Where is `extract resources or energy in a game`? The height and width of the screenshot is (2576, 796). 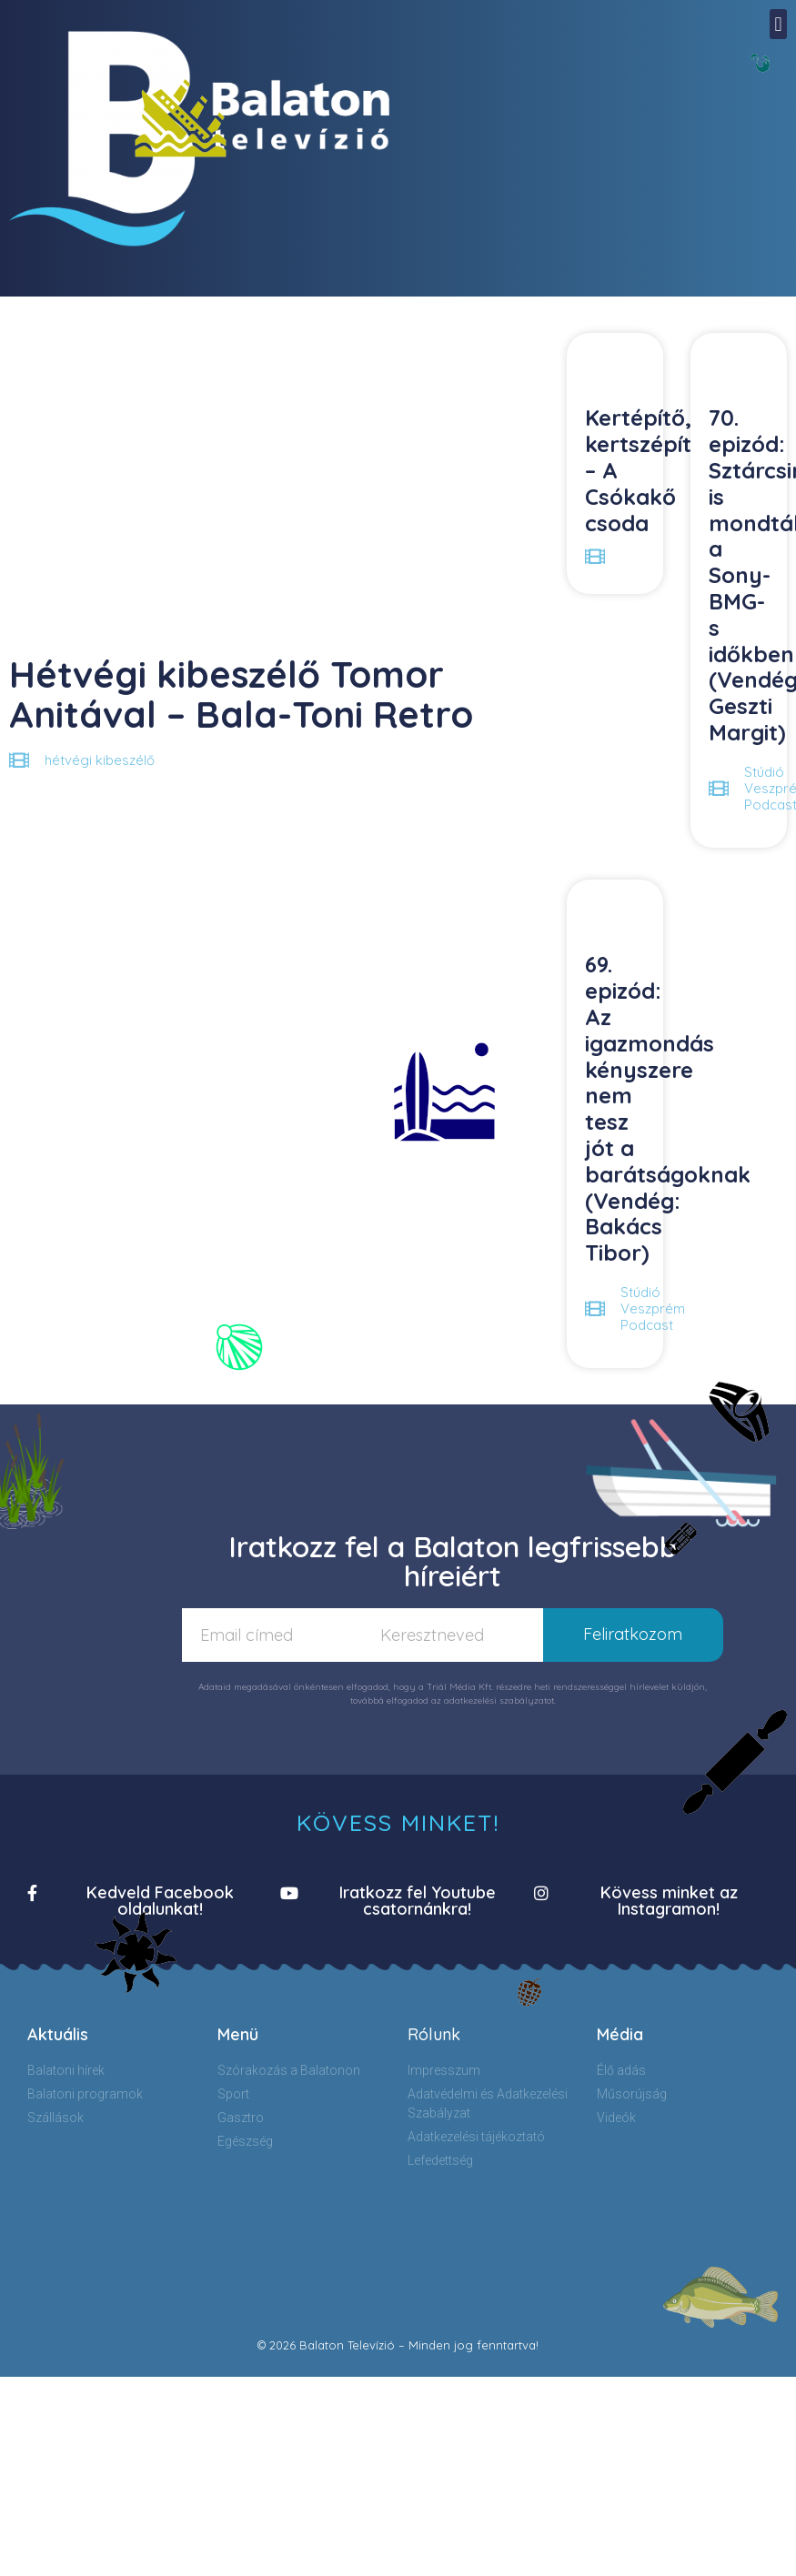
extract resources or energy in a game is located at coordinates (239, 1347).